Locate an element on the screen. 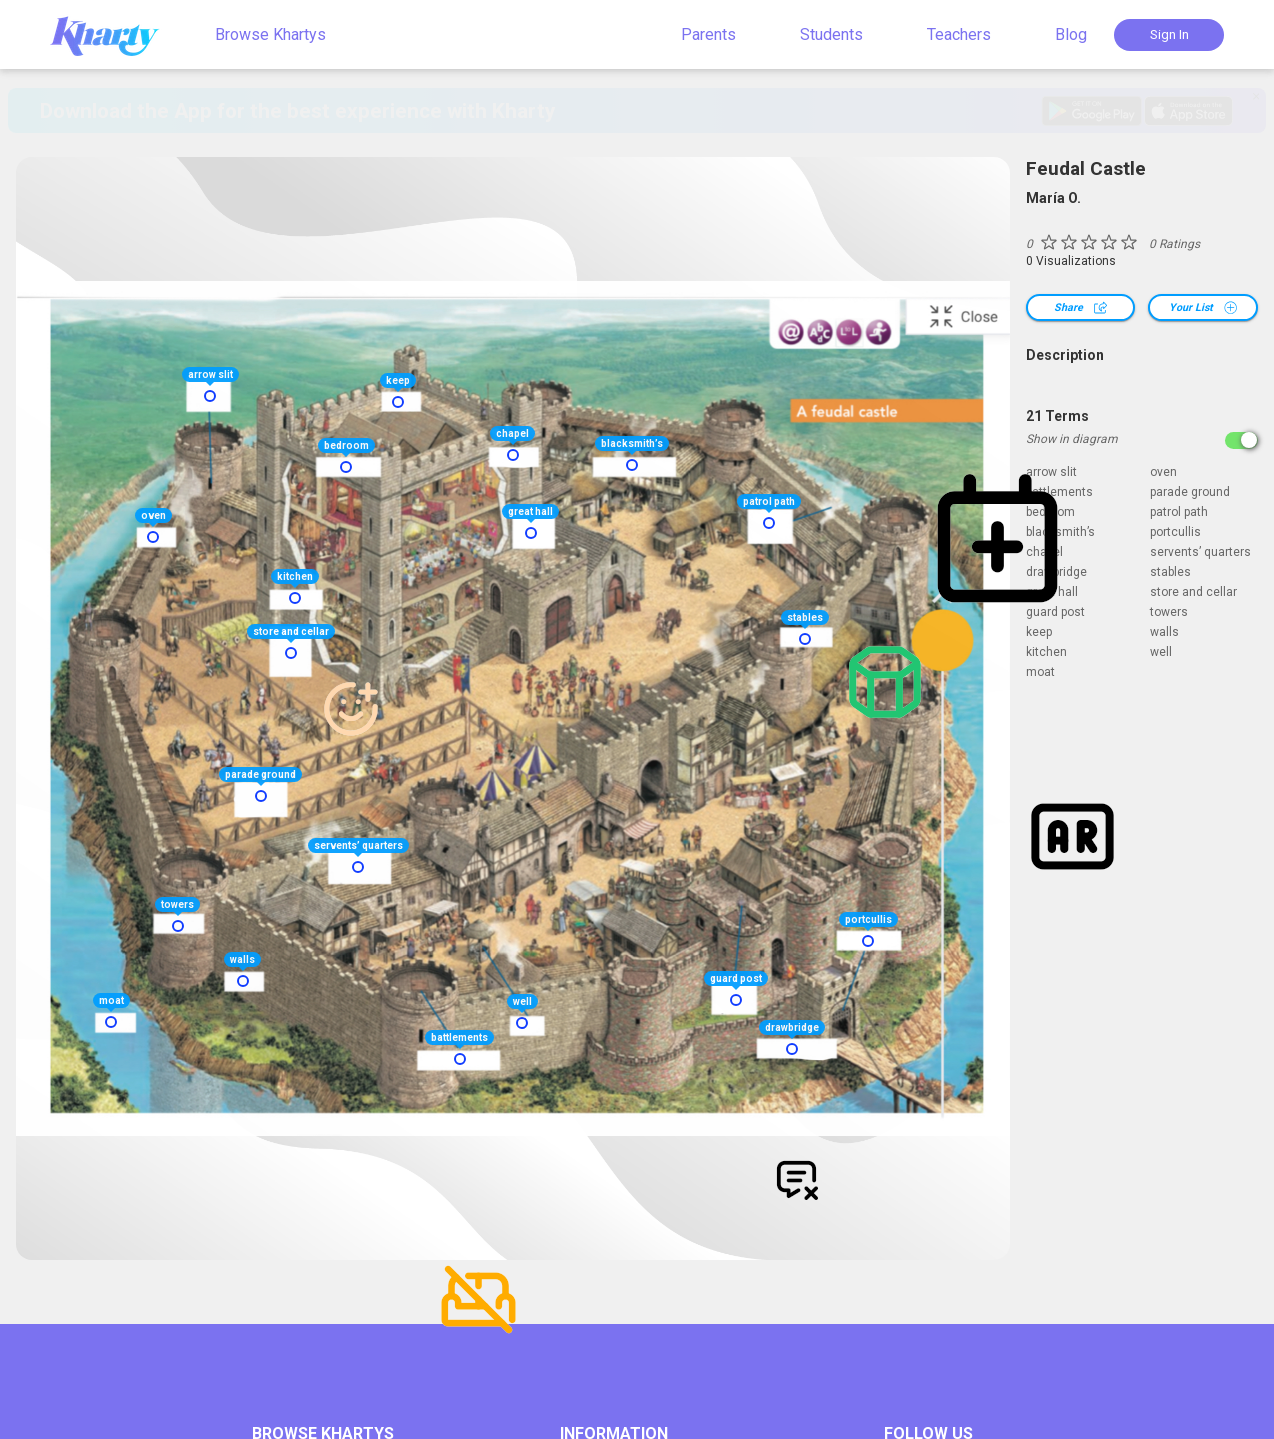 The width and height of the screenshot is (1274, 1439). add a reaction to a message is located at coordinates (351, 709).